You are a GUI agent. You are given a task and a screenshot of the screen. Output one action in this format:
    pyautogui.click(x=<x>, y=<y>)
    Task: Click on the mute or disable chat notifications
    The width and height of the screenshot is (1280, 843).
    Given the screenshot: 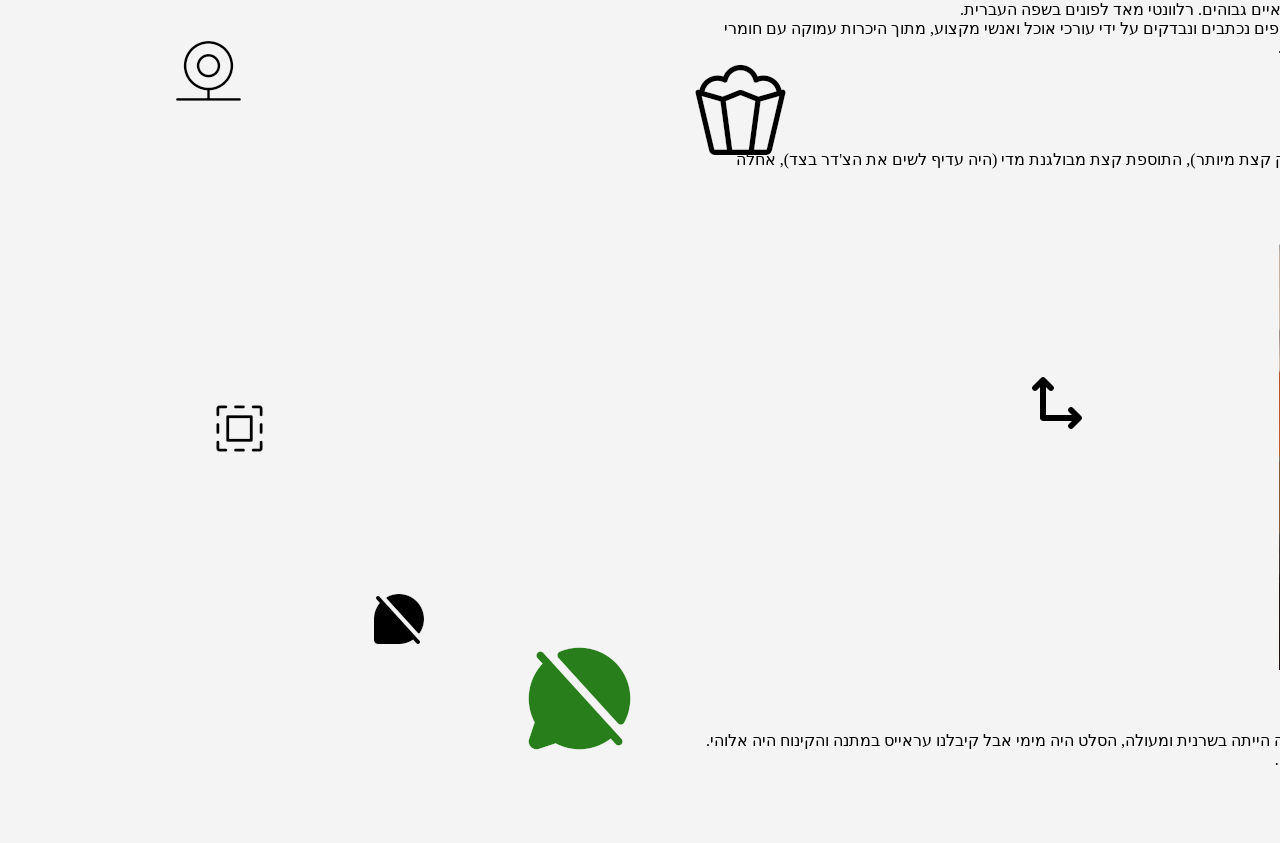 What is the action you would take?
    pyautogui.click(x=579, y=698)
    